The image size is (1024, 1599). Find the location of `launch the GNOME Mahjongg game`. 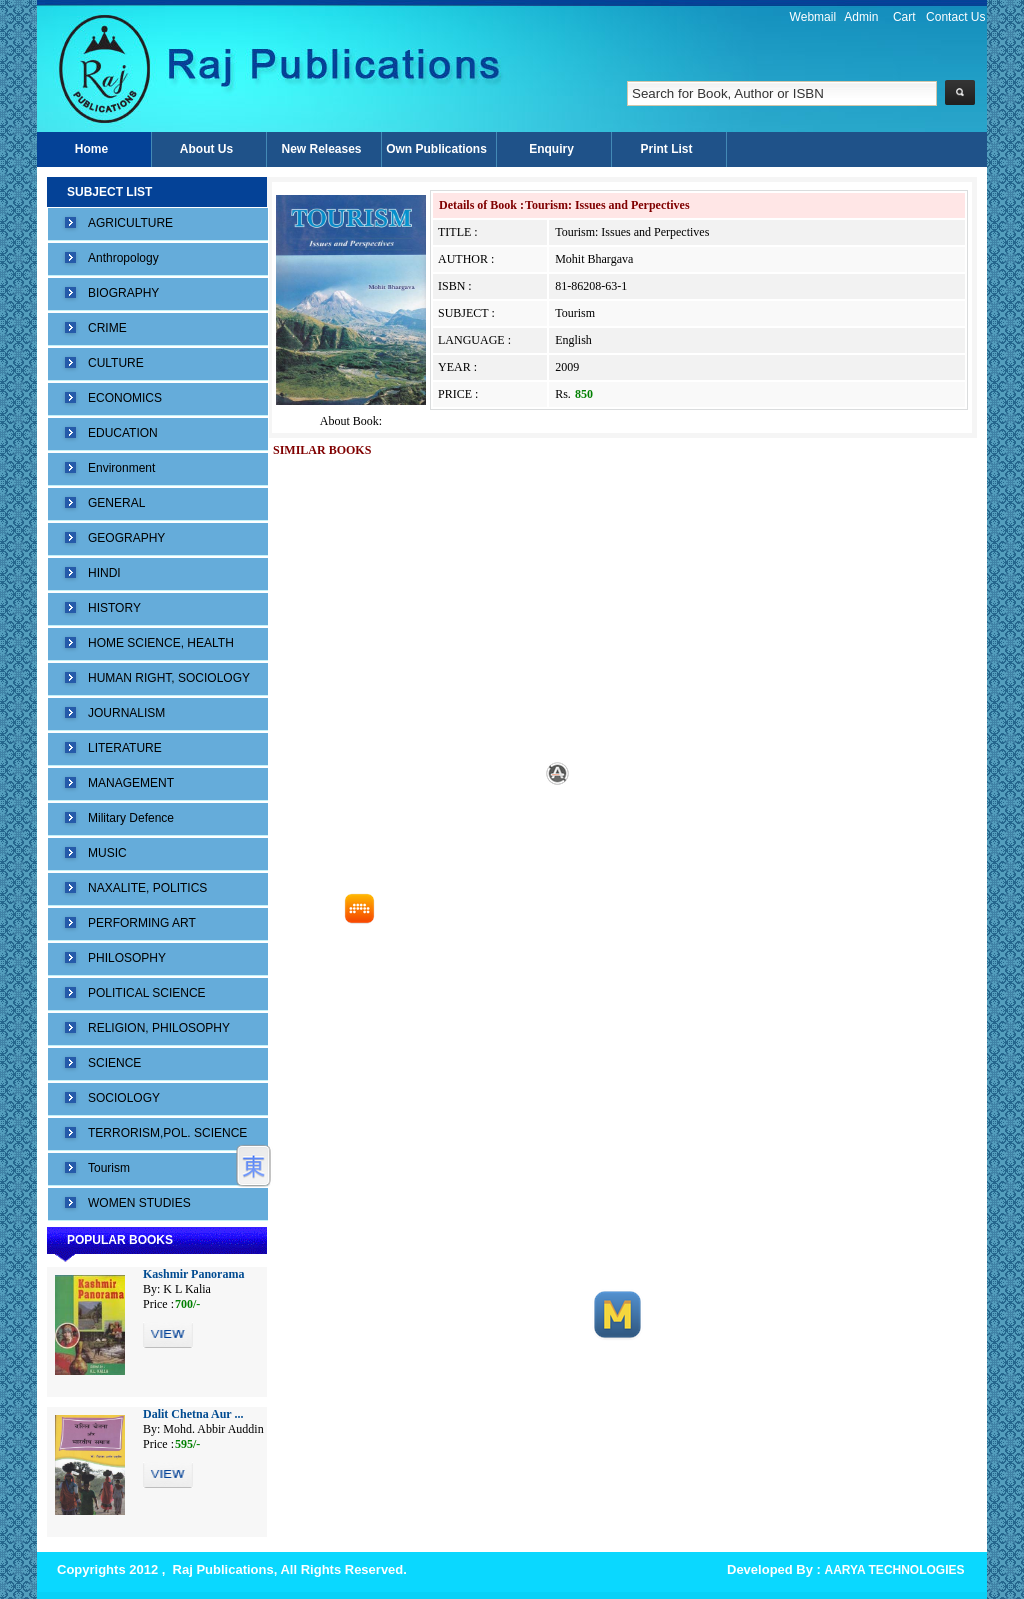

launch the GNOME Mahjongg game is located at coordinates (253, 1165).